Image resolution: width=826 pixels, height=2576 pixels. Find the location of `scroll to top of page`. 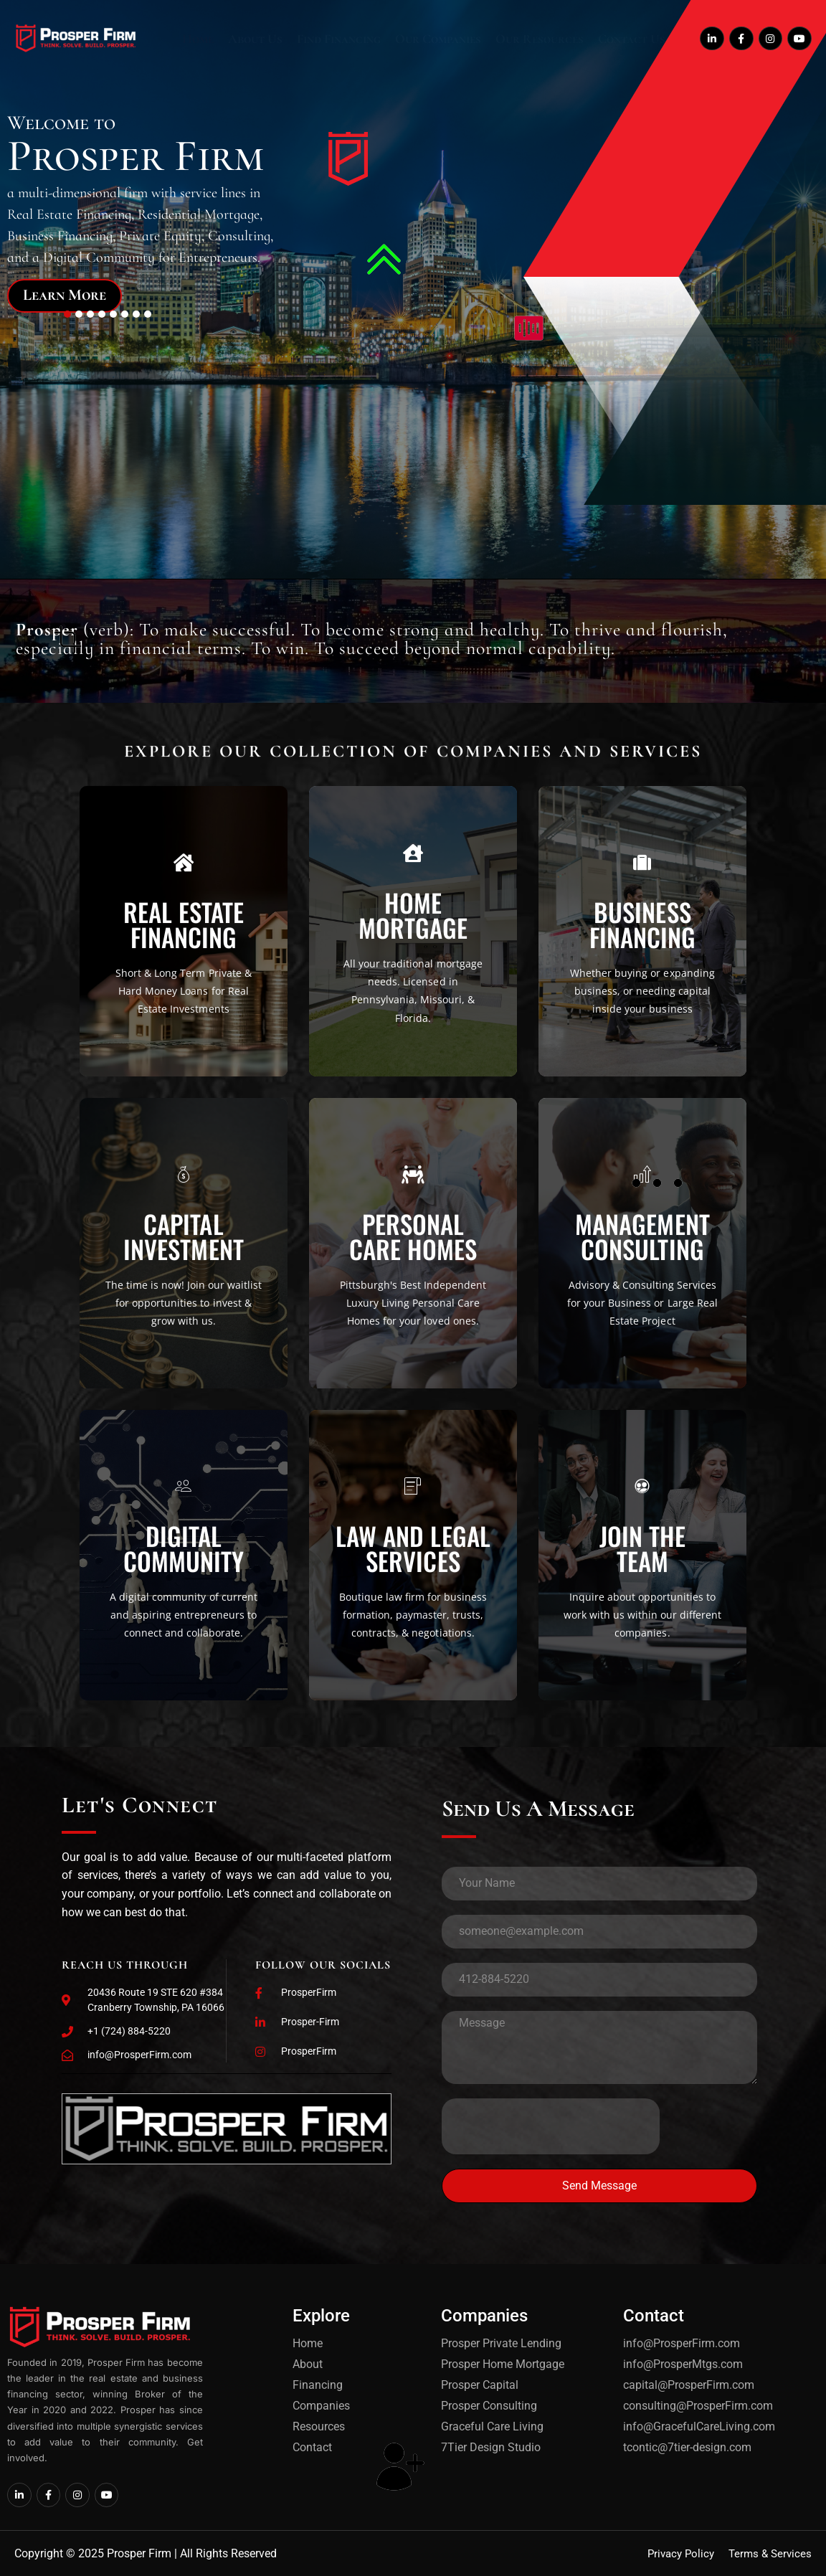

scroll to top of page is located at coordinates (384, 259).